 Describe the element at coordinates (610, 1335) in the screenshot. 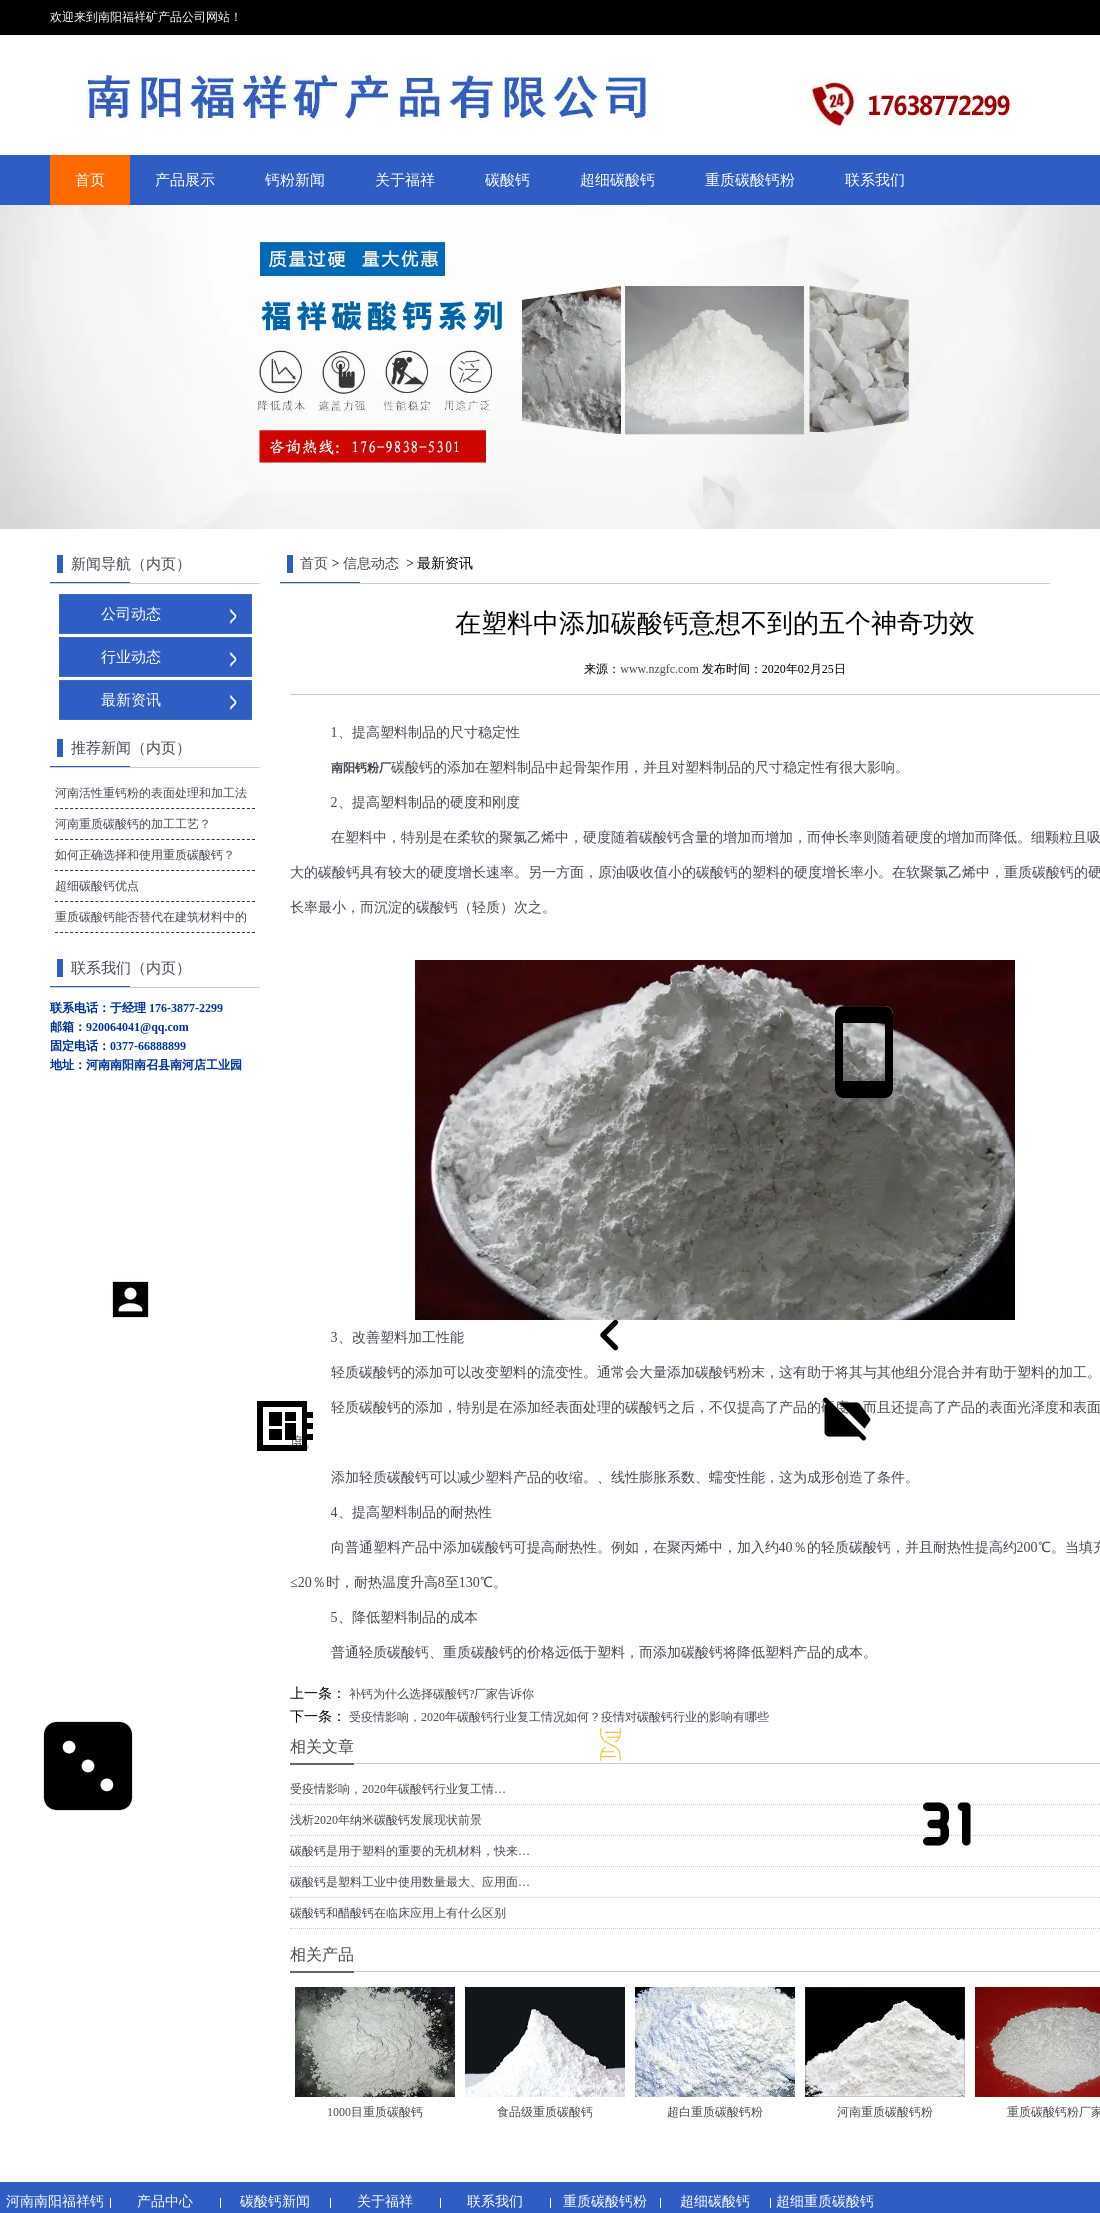

I see `go back to the previous screen` at that location.